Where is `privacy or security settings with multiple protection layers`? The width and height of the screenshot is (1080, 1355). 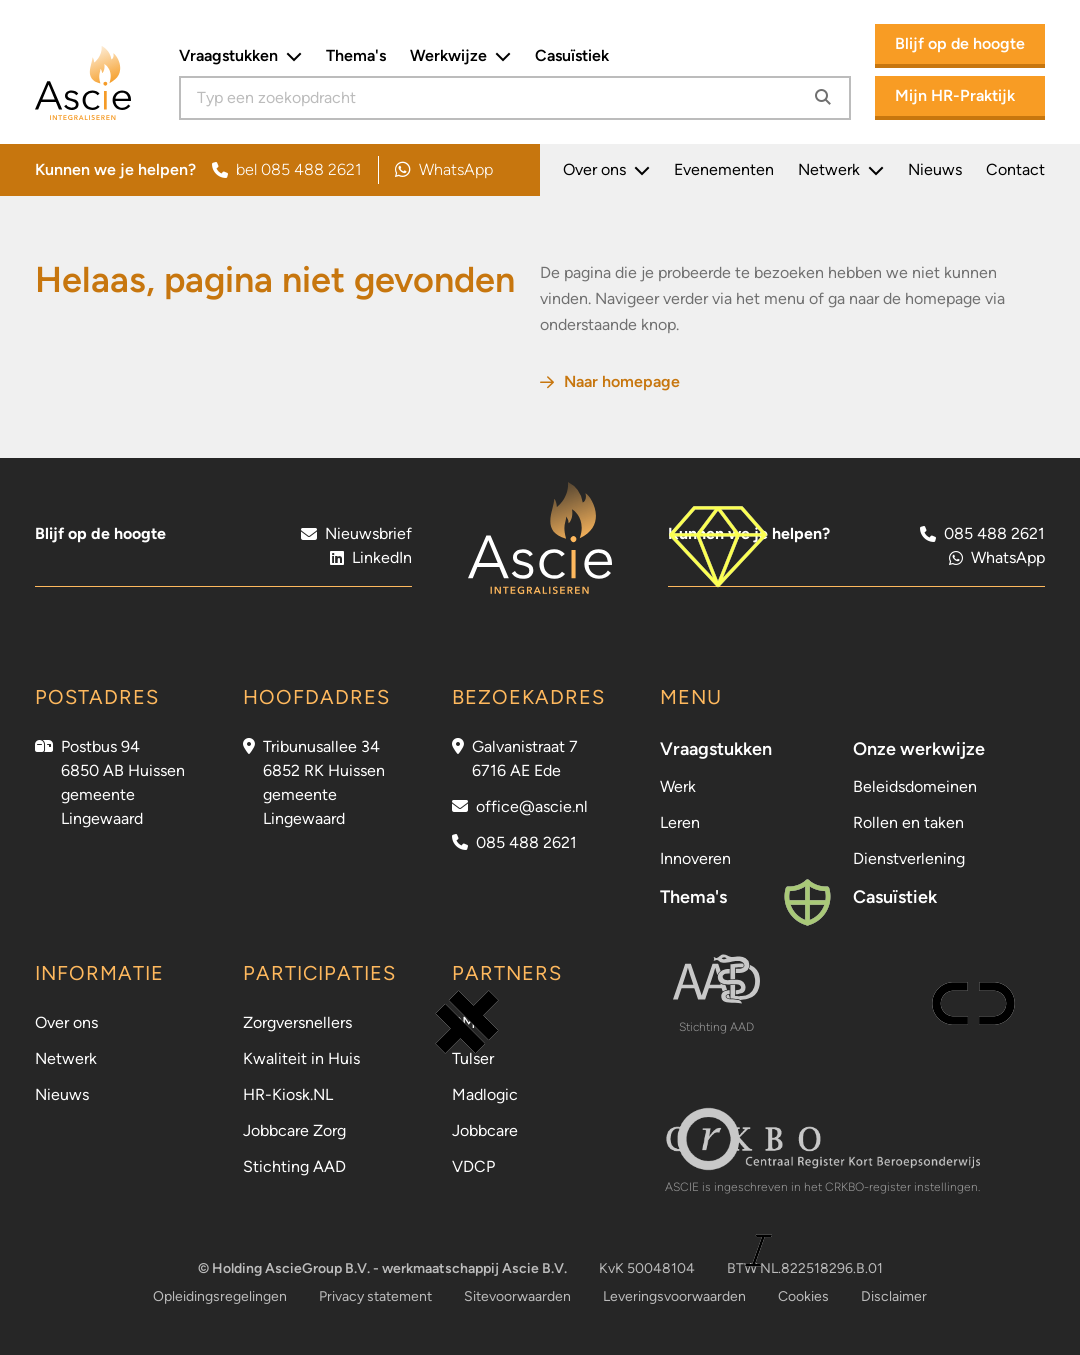
privacy or security settings with multiple protection layers is located at coordinates (807, 902).